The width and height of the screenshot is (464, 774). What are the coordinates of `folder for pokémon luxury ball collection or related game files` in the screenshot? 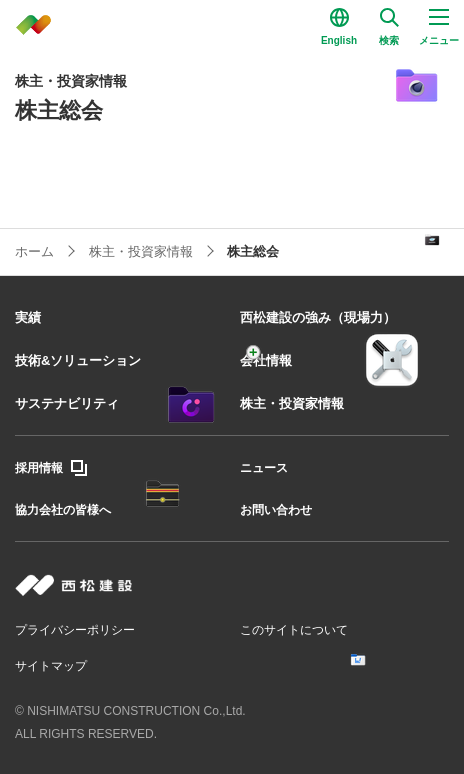 It's located at (162, 494).